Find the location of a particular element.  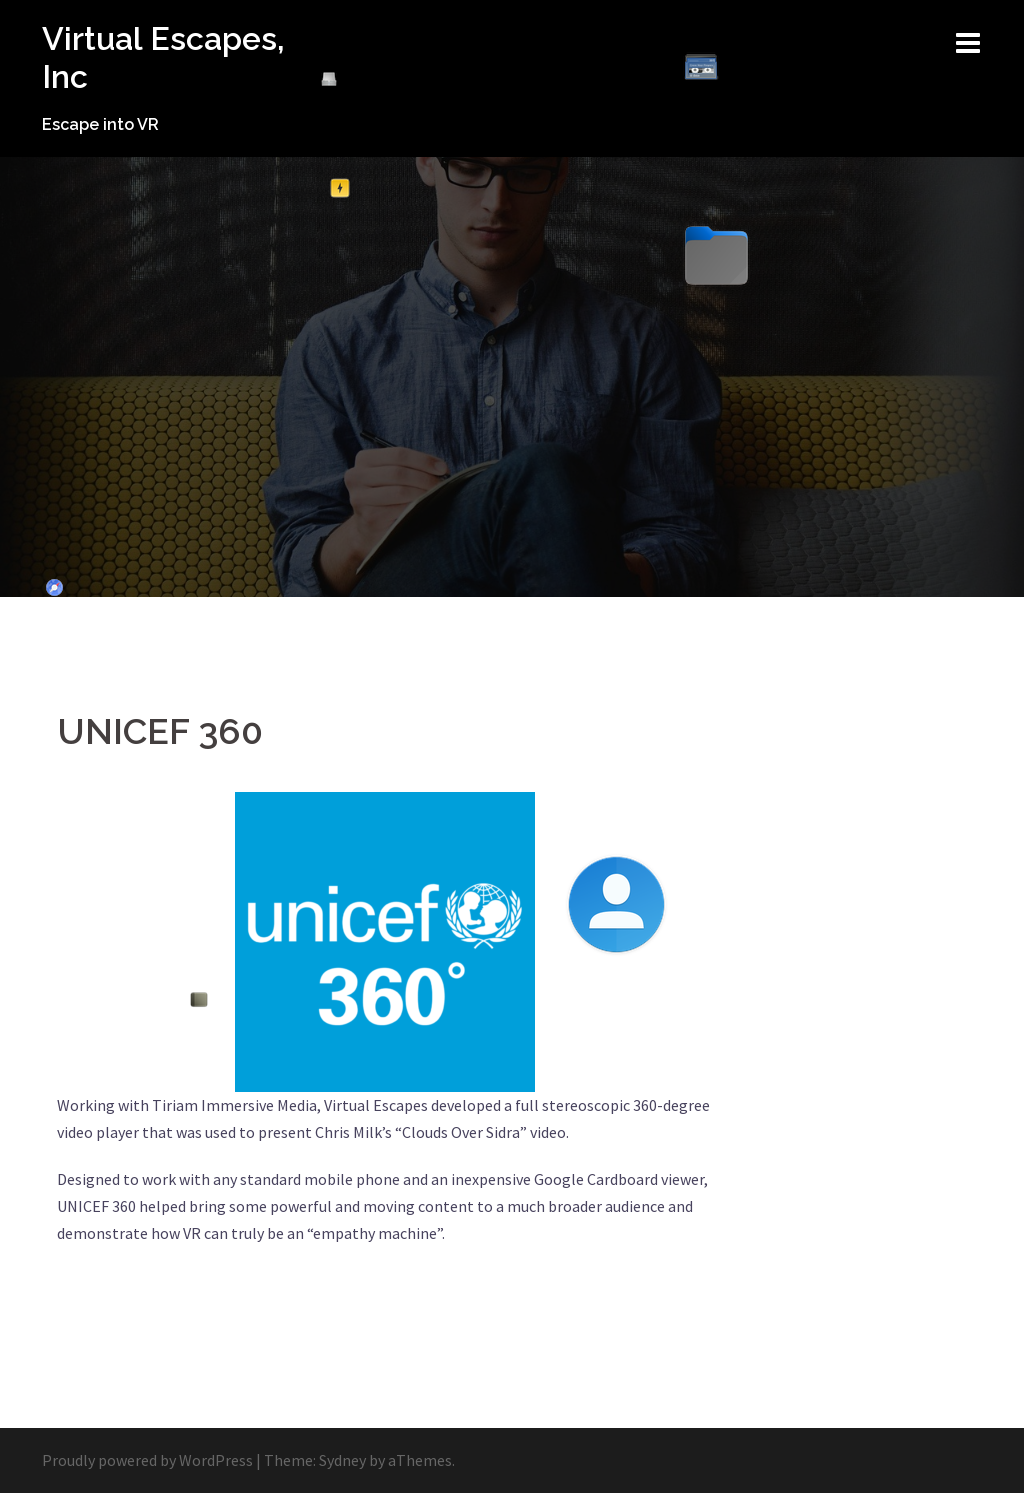

open a folder to view its contents is located at coordinates (716, 255).